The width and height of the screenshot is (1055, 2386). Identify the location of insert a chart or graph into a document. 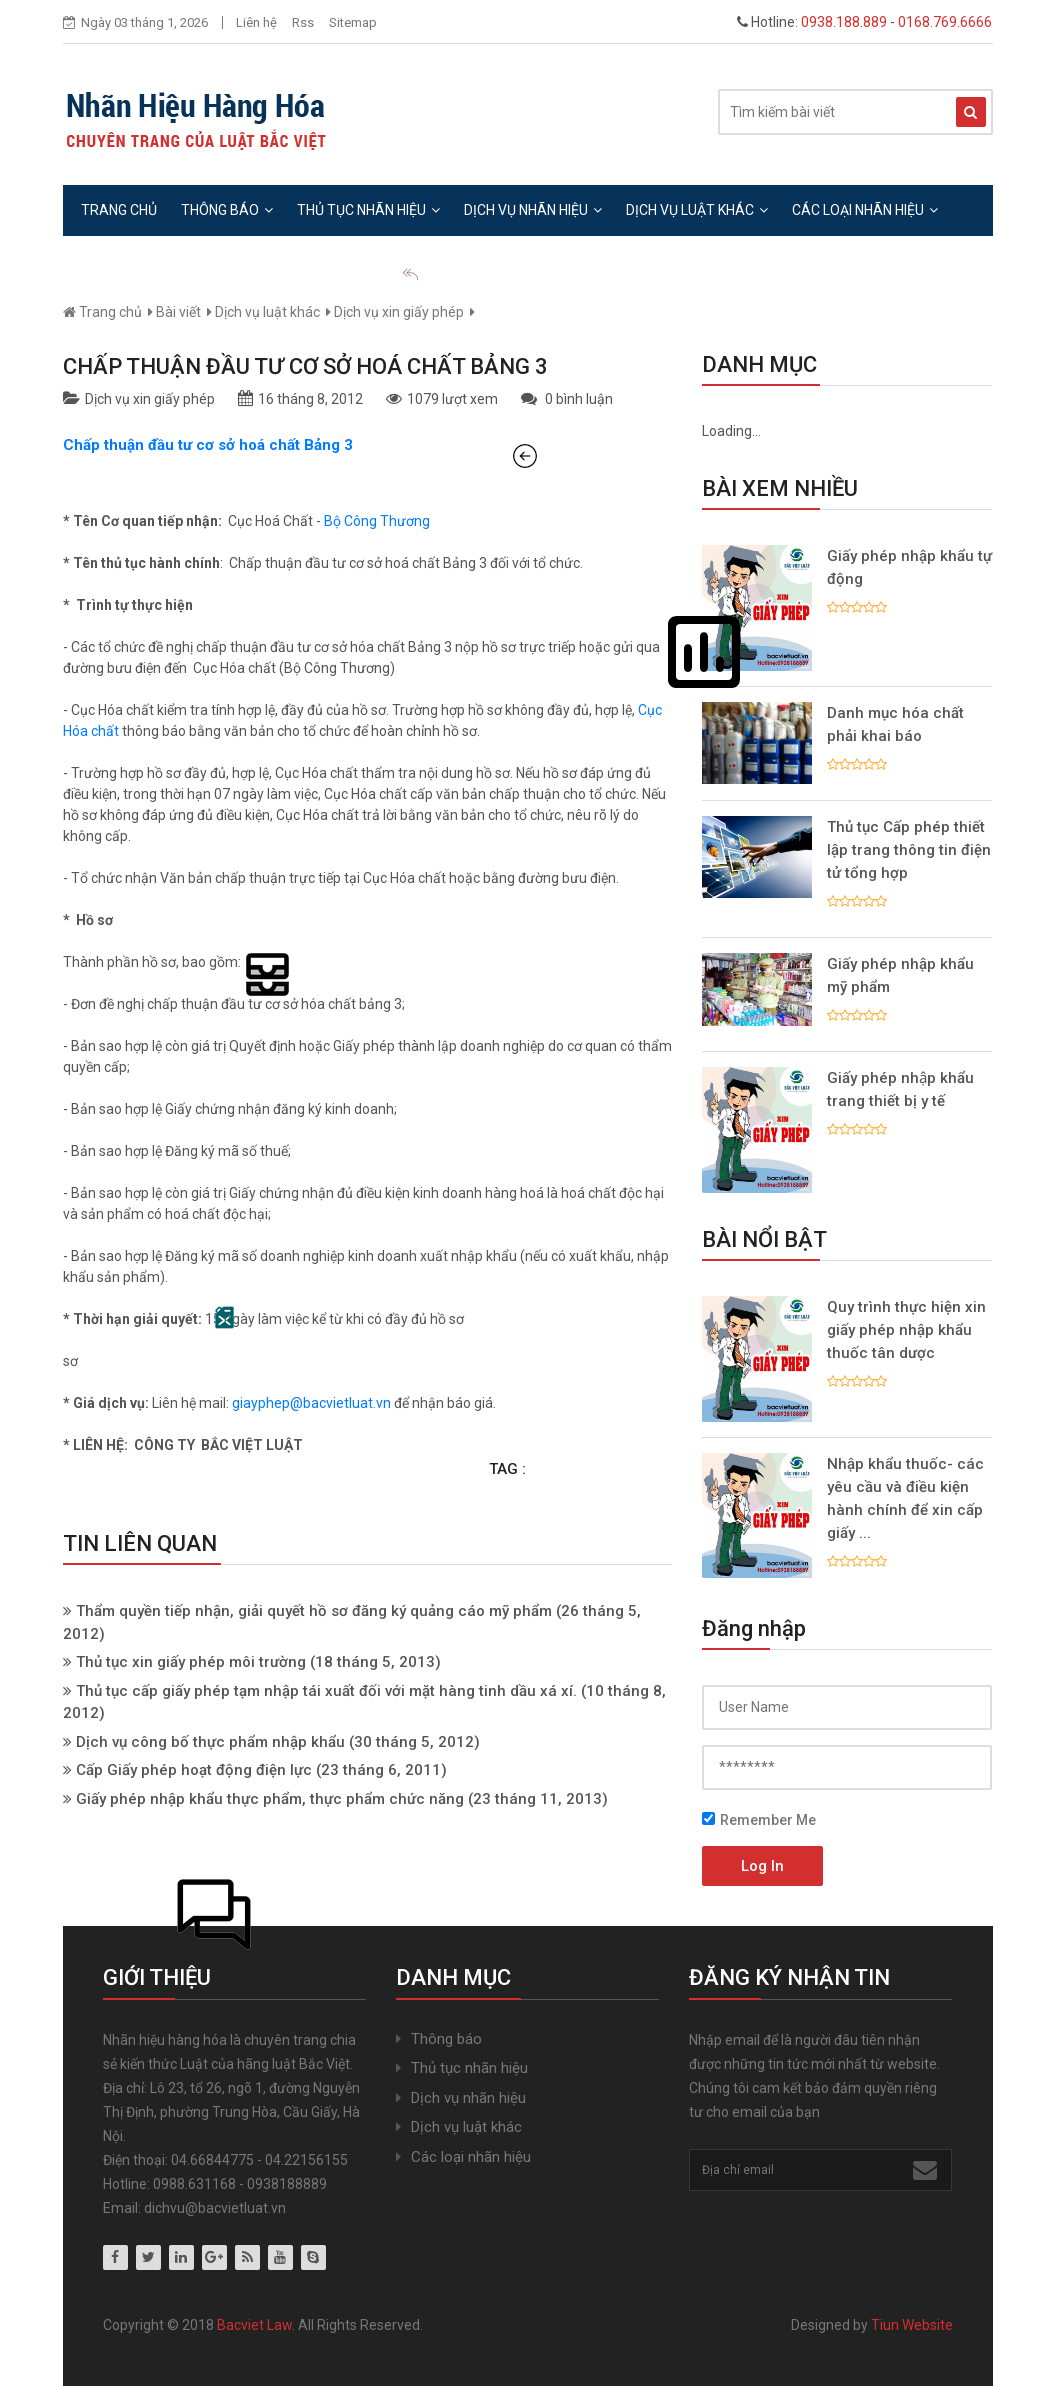
(704, 652).